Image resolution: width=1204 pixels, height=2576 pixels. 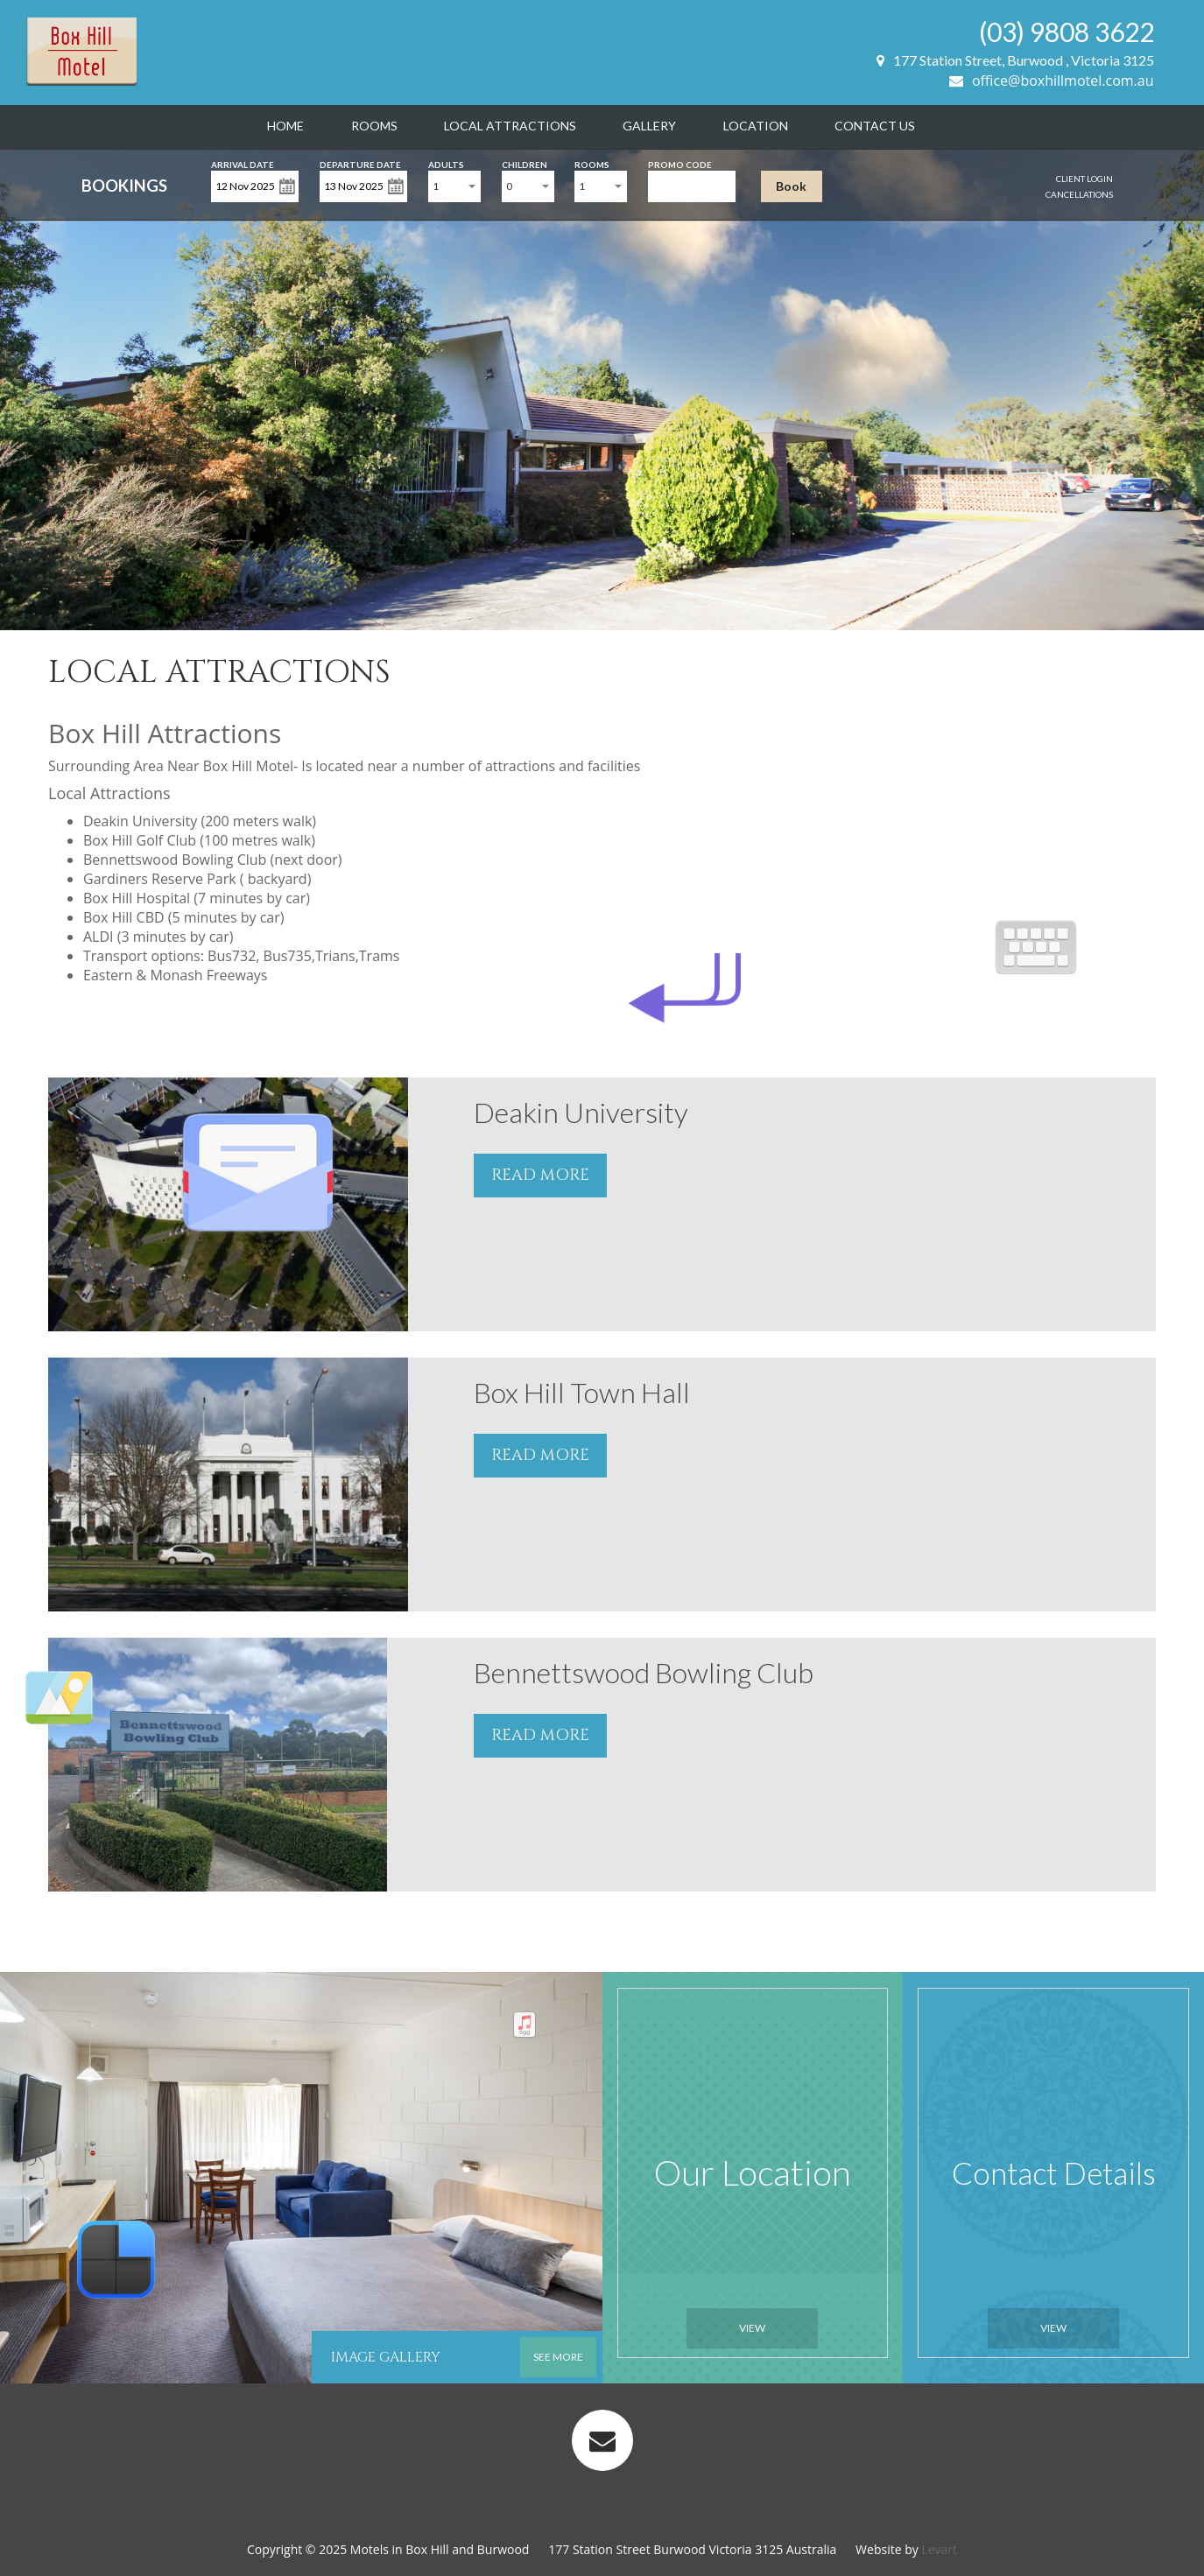 What do you see at coordinates (1036, 947) in the screenshot?
I see `access keyboard settings` at bounding box center [1036, 947].